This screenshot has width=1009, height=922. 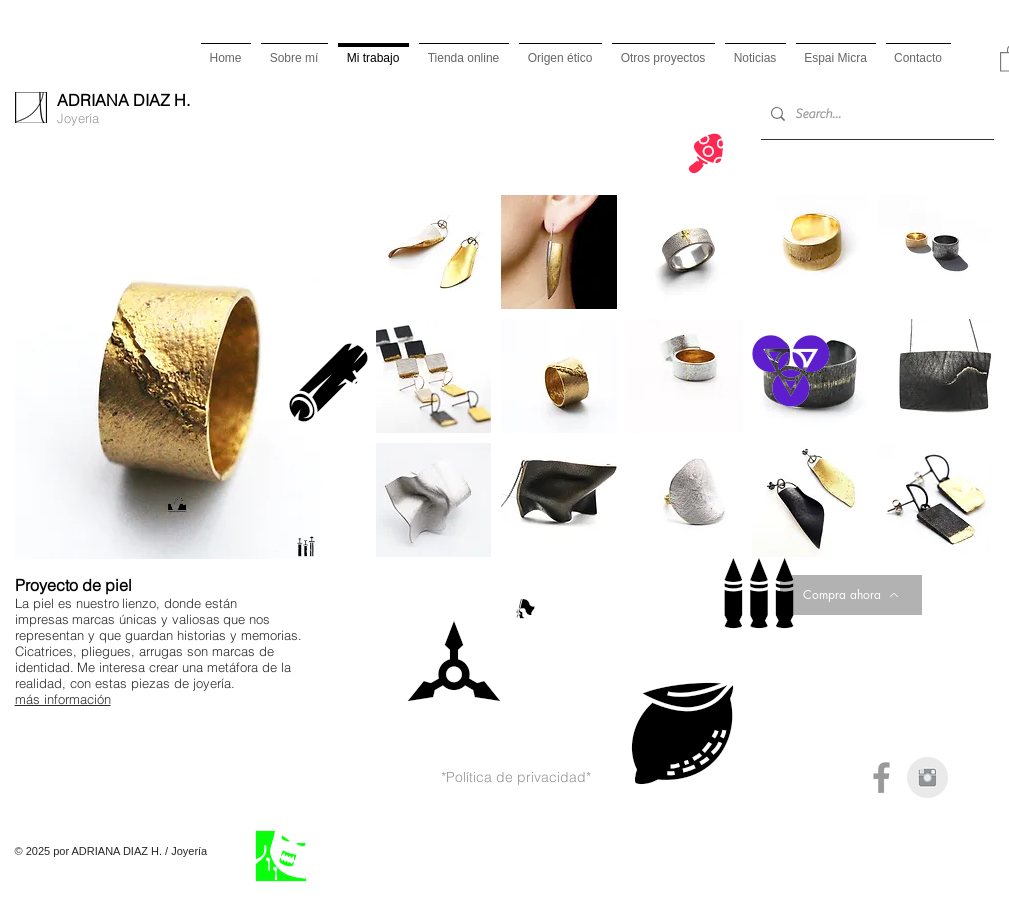 I want to click on ammunition or bullet inventory indicator, so click(x=759, y=593).